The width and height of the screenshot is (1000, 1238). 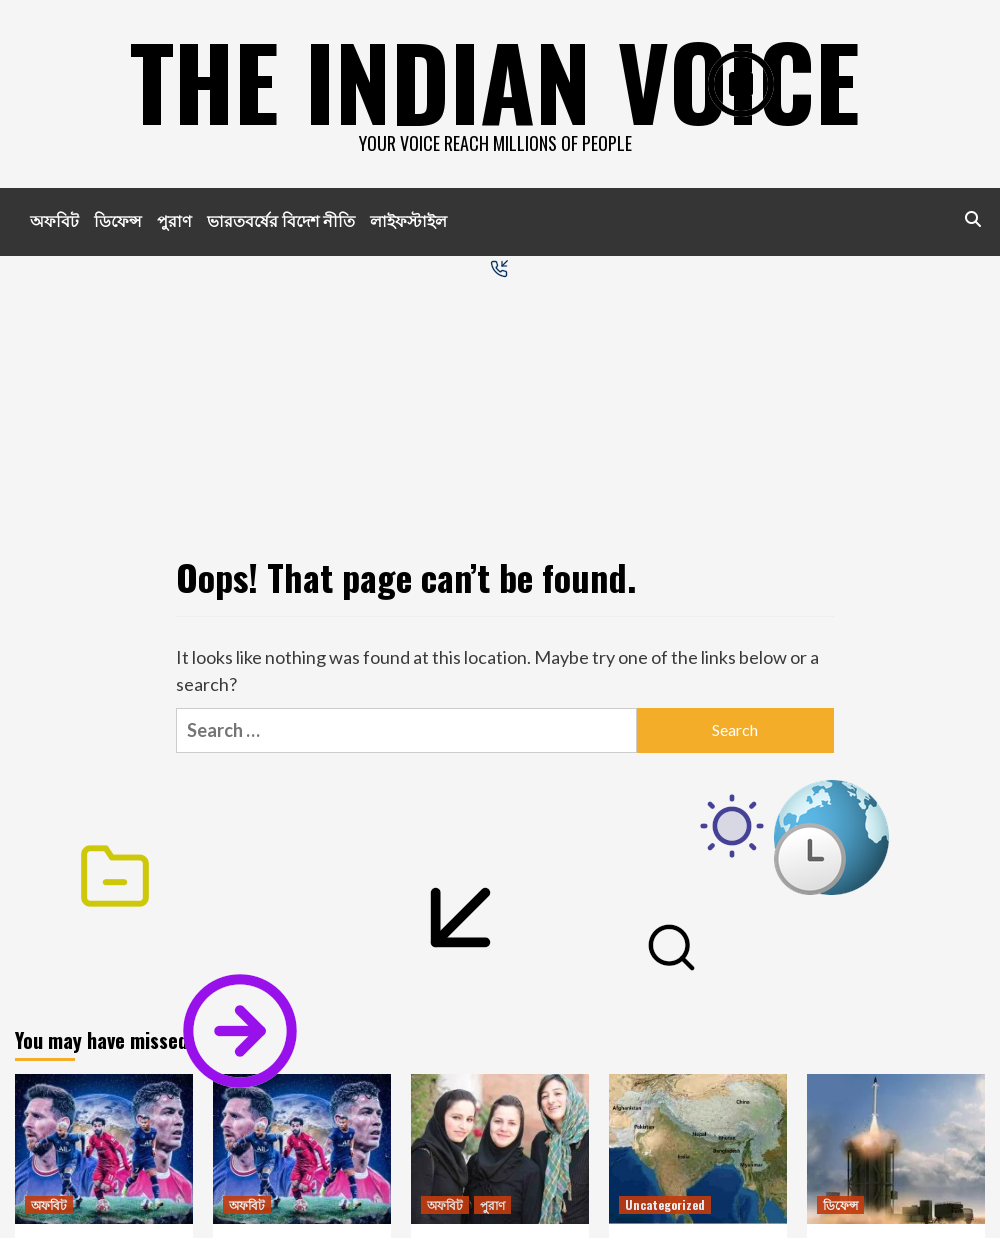 I want to click on proceed to the next step, so click(x=240, y=1031).